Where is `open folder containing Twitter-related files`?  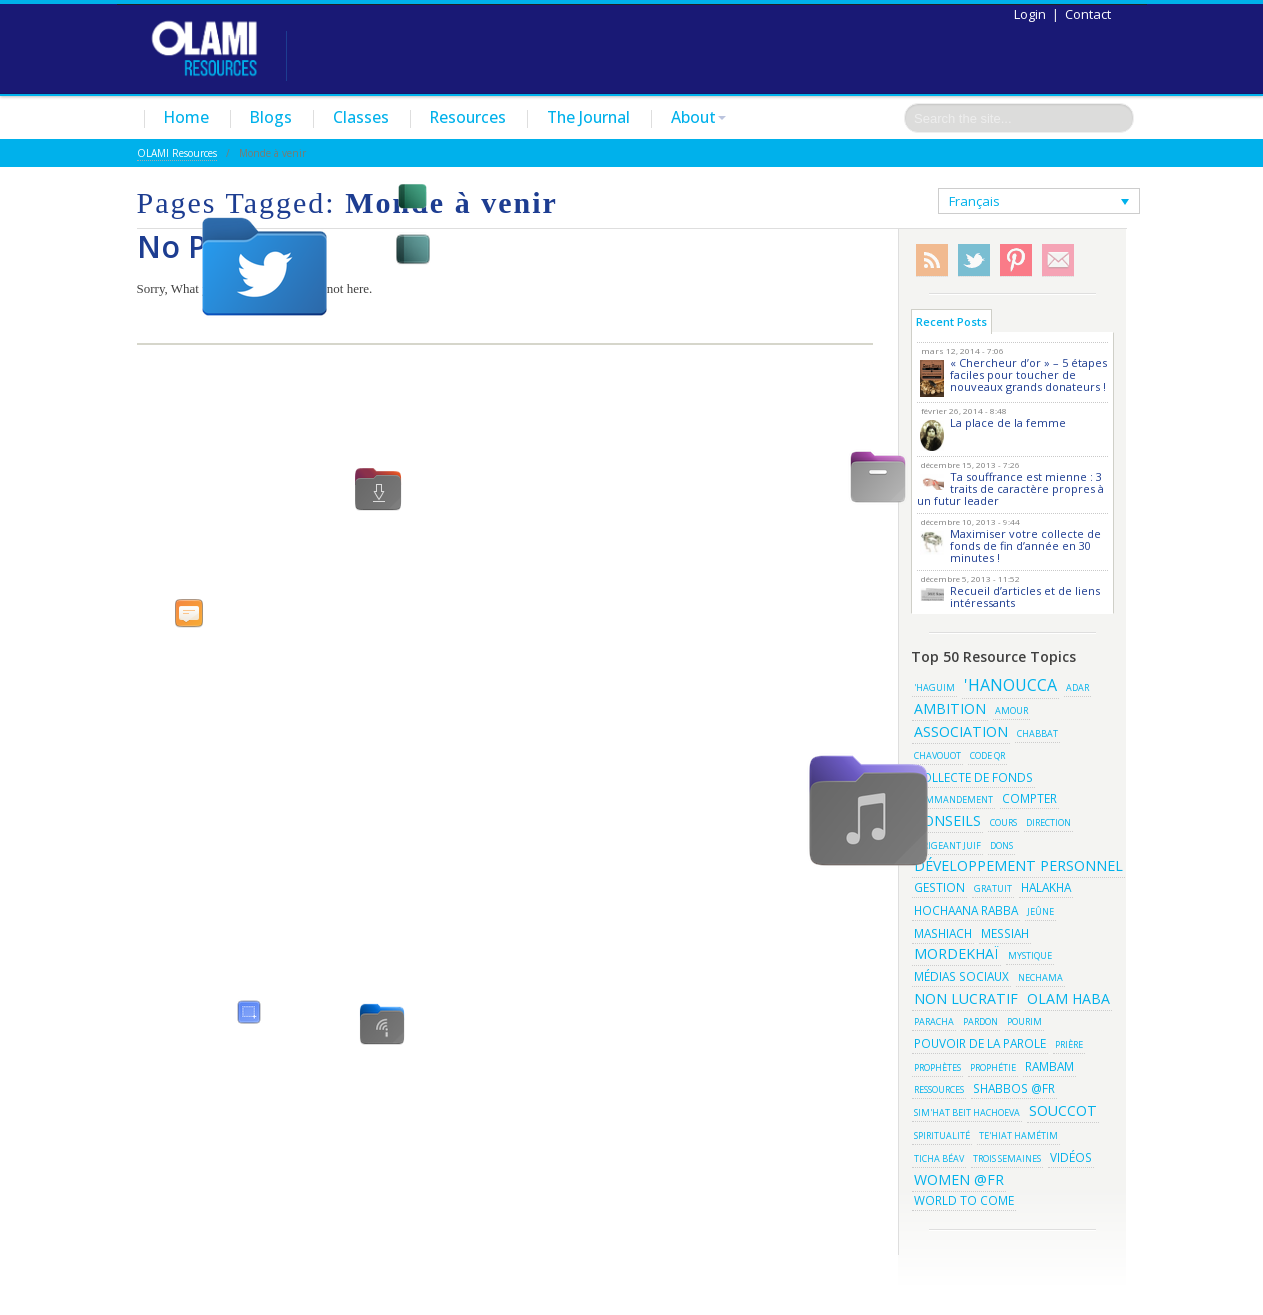
open folder containing Twitter-related files is located at coordinates (264, 270).